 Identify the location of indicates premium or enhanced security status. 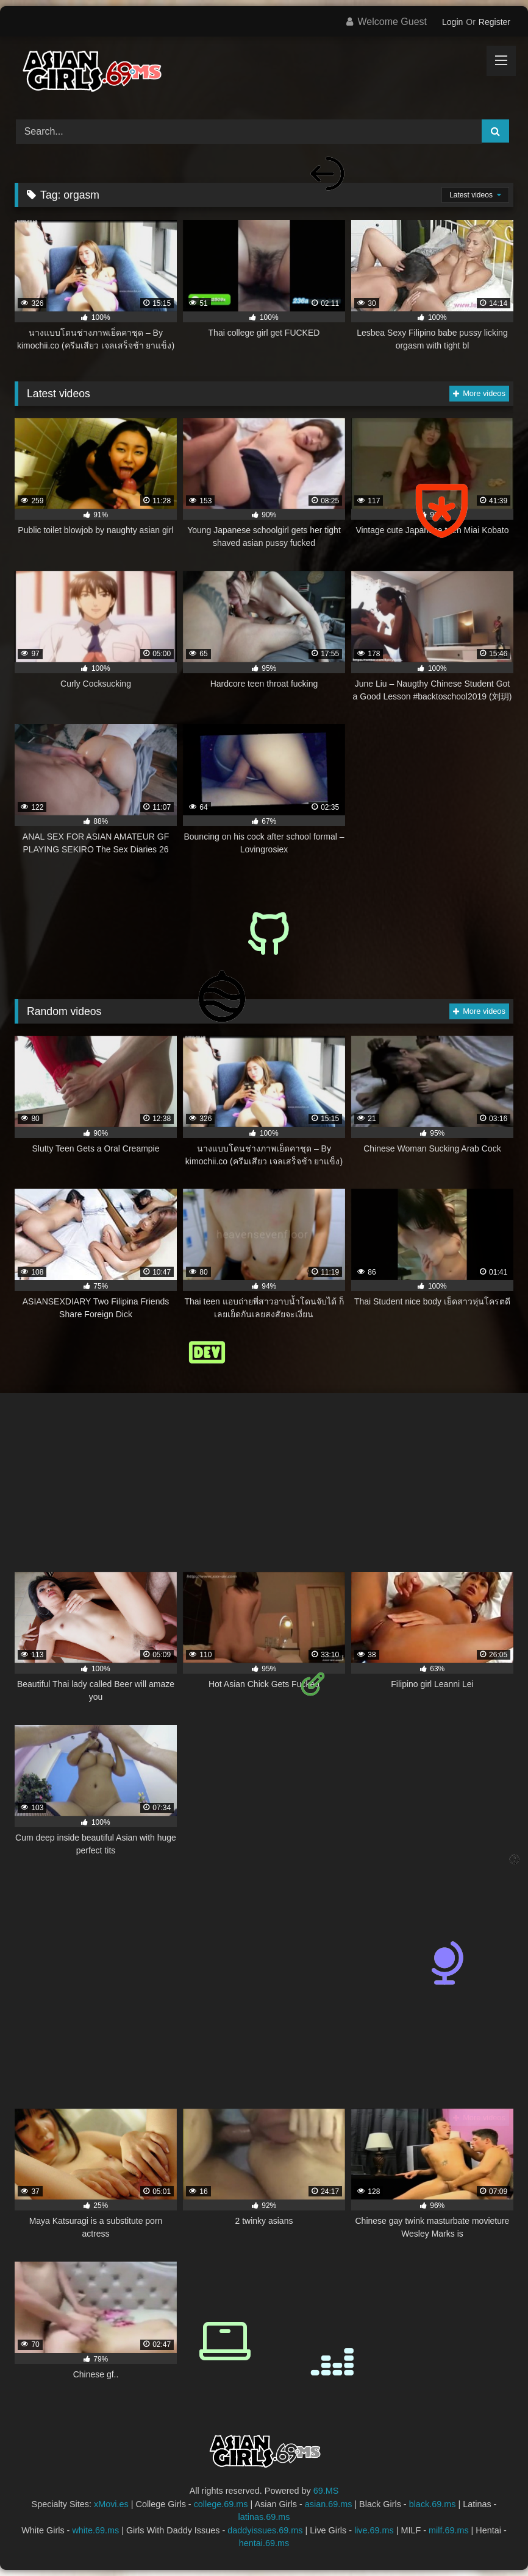
(441, 508).